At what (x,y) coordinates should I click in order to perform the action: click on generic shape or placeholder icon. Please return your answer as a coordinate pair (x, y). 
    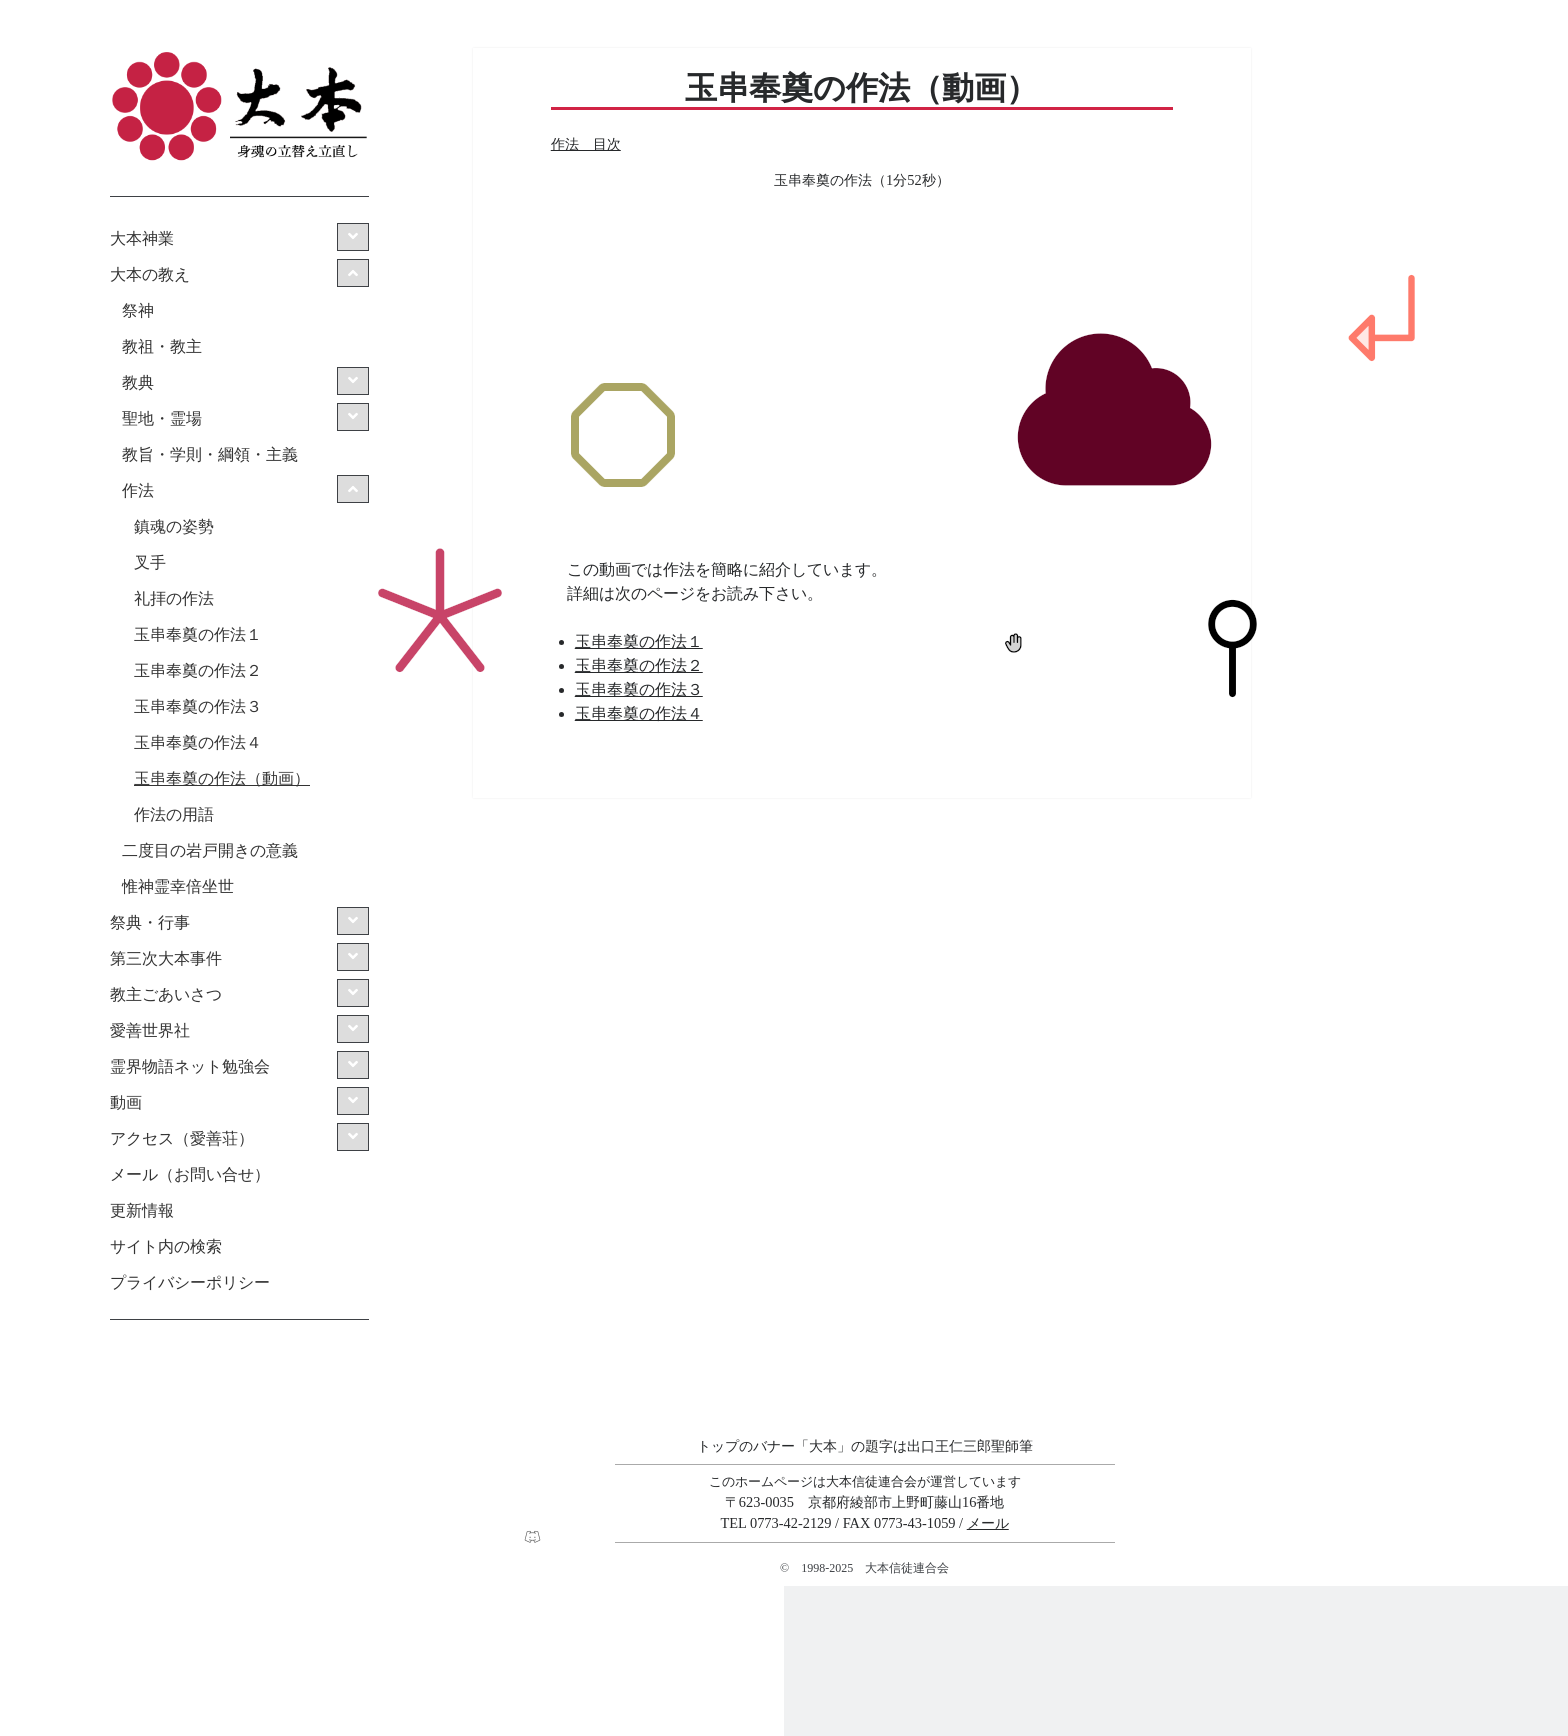
    Looking at the image, I should click on (623, 435).